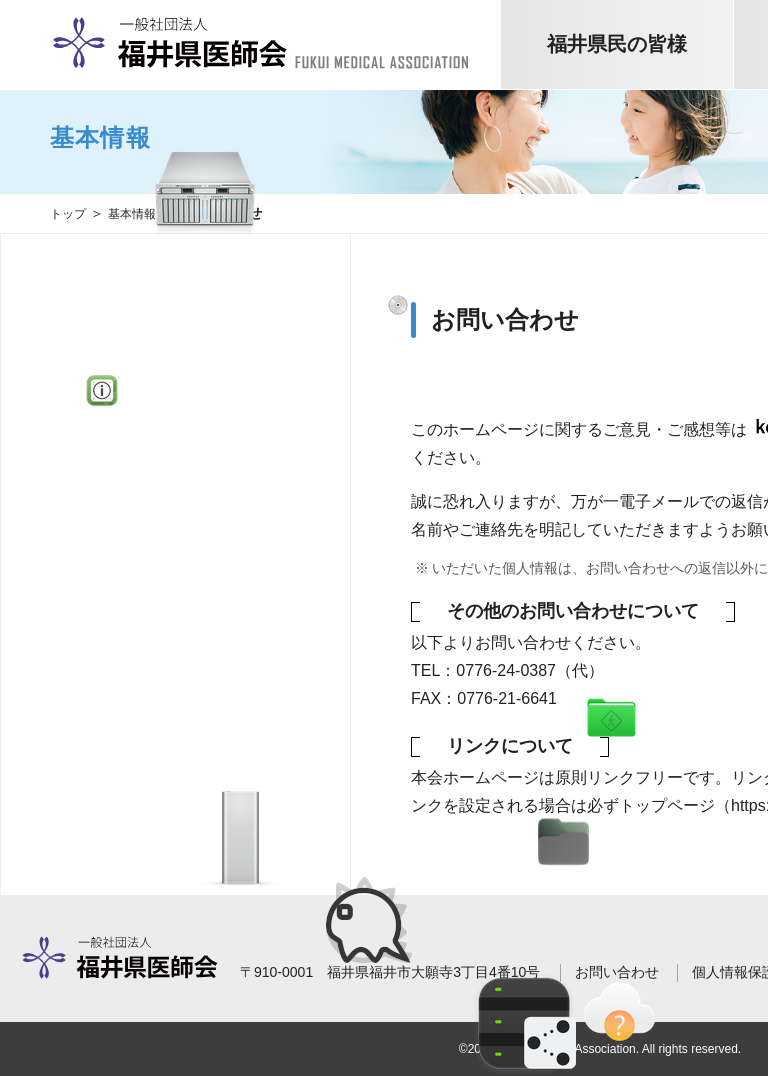 This screenshot has height=1076, width=768. Describe the element at coordinates (619, 1011) in the screenshot. I see `weather data currently unavailable` at that location.